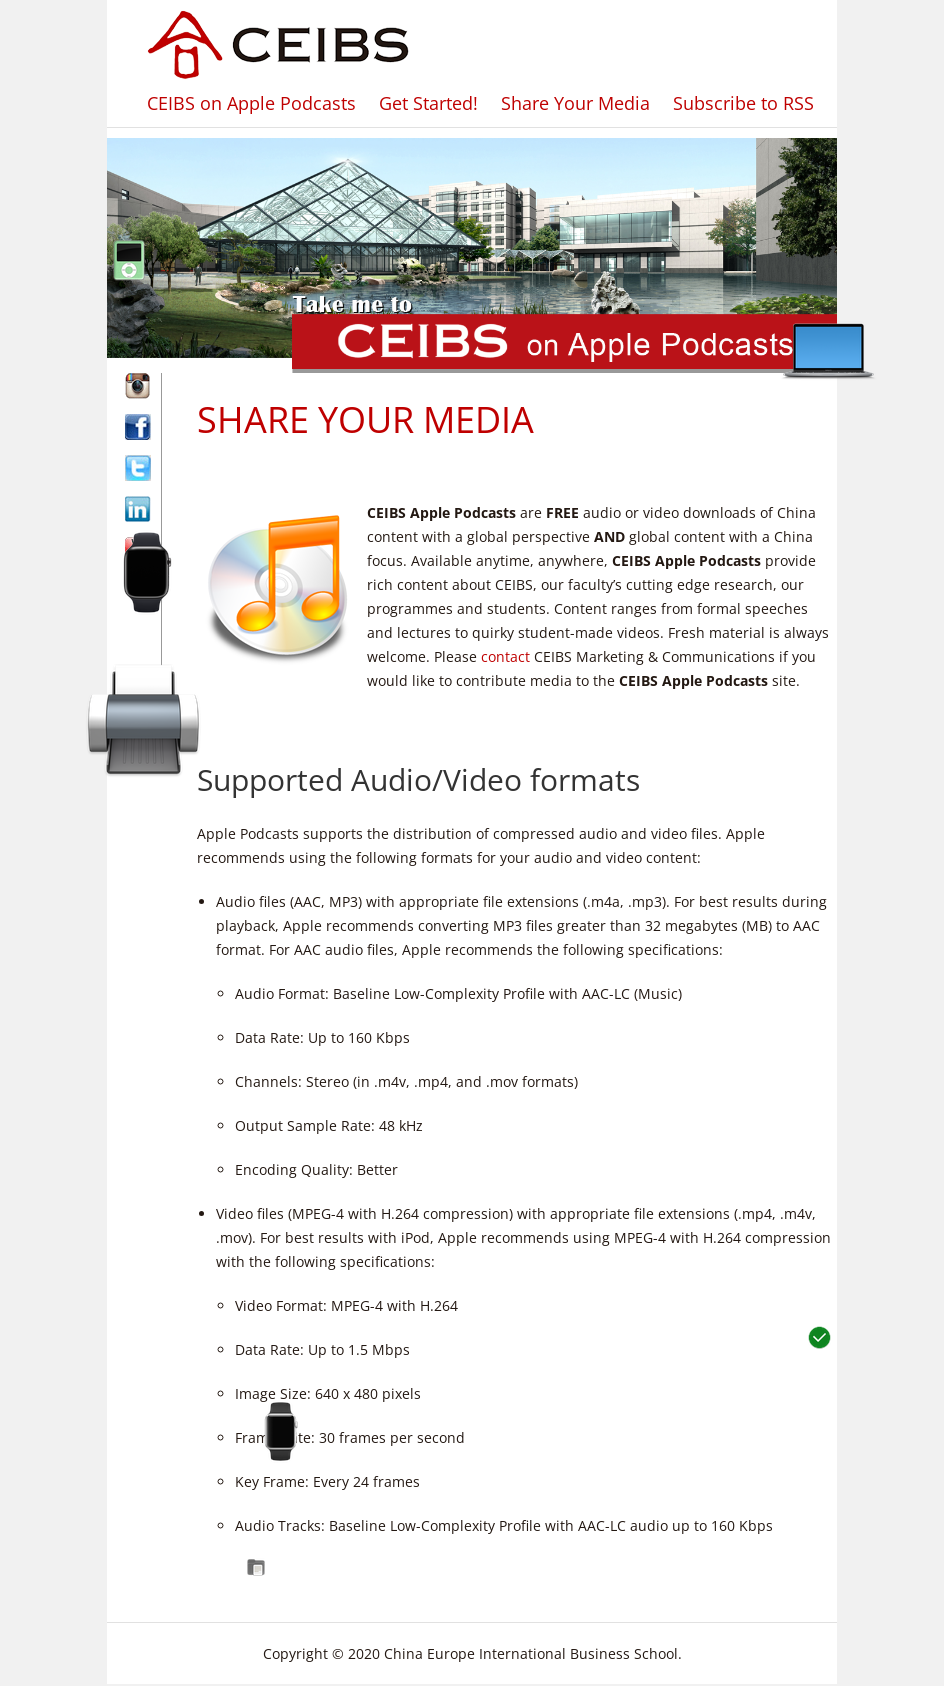 The width and height of the screenshot is (944, 1686). Describe the element at coordinates (143, 719) in the screenshot. I see `access print and scan preferences` at that location.